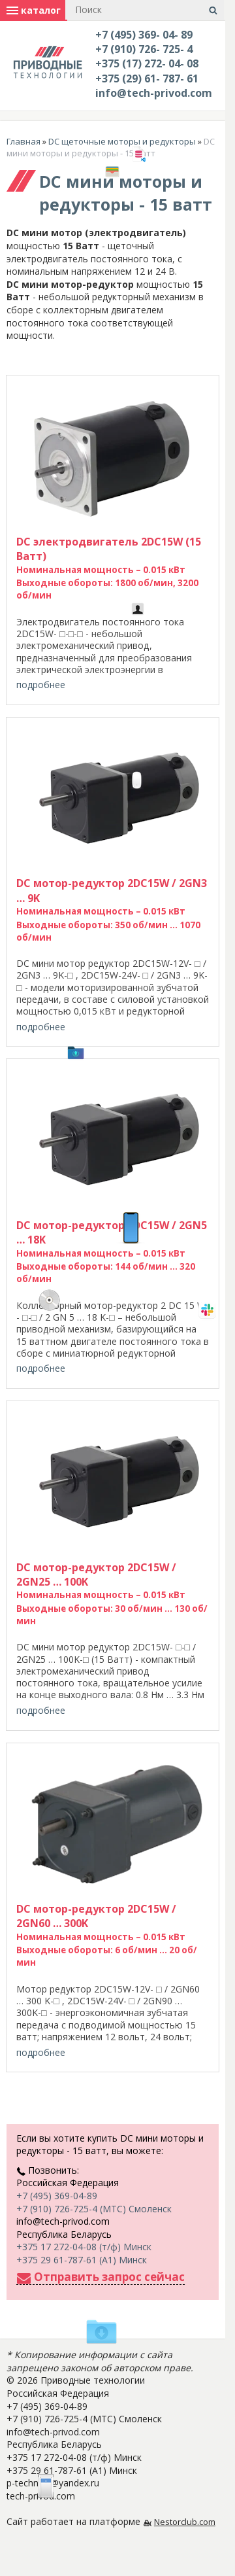 This screenshot has height=2576, width=235. What do you see at coordinates (112, 171) in the screenshot?
I see `access wallet settings and preferences` at bounding box center [112, 171].